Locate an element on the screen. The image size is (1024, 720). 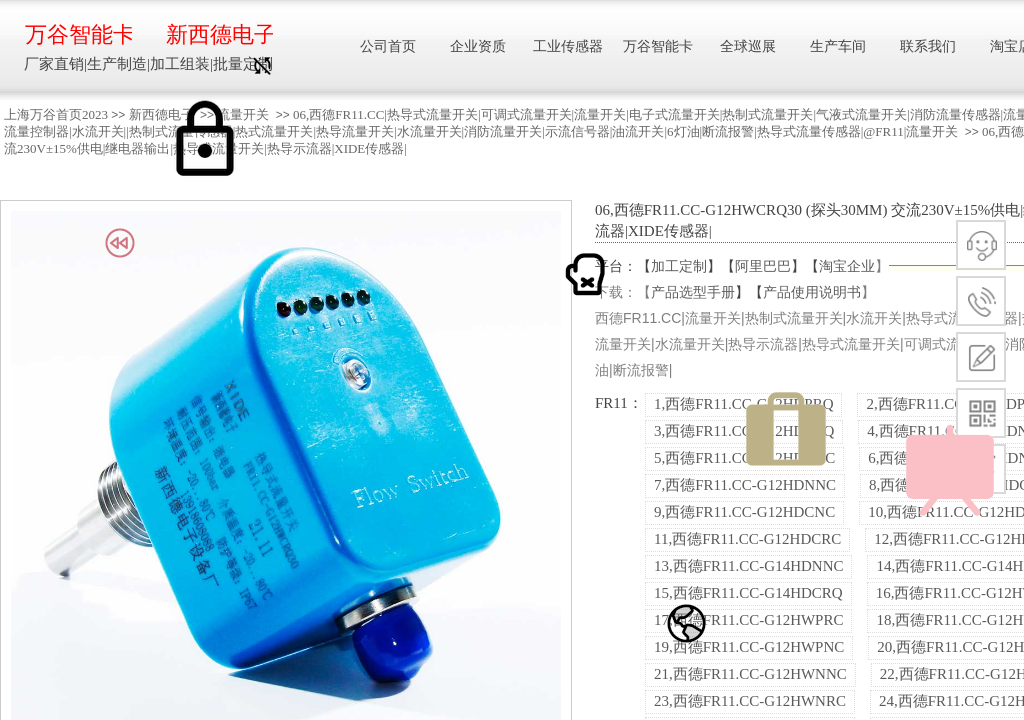
rewind or skip backward in media playback is located at coordinates (120, 243).